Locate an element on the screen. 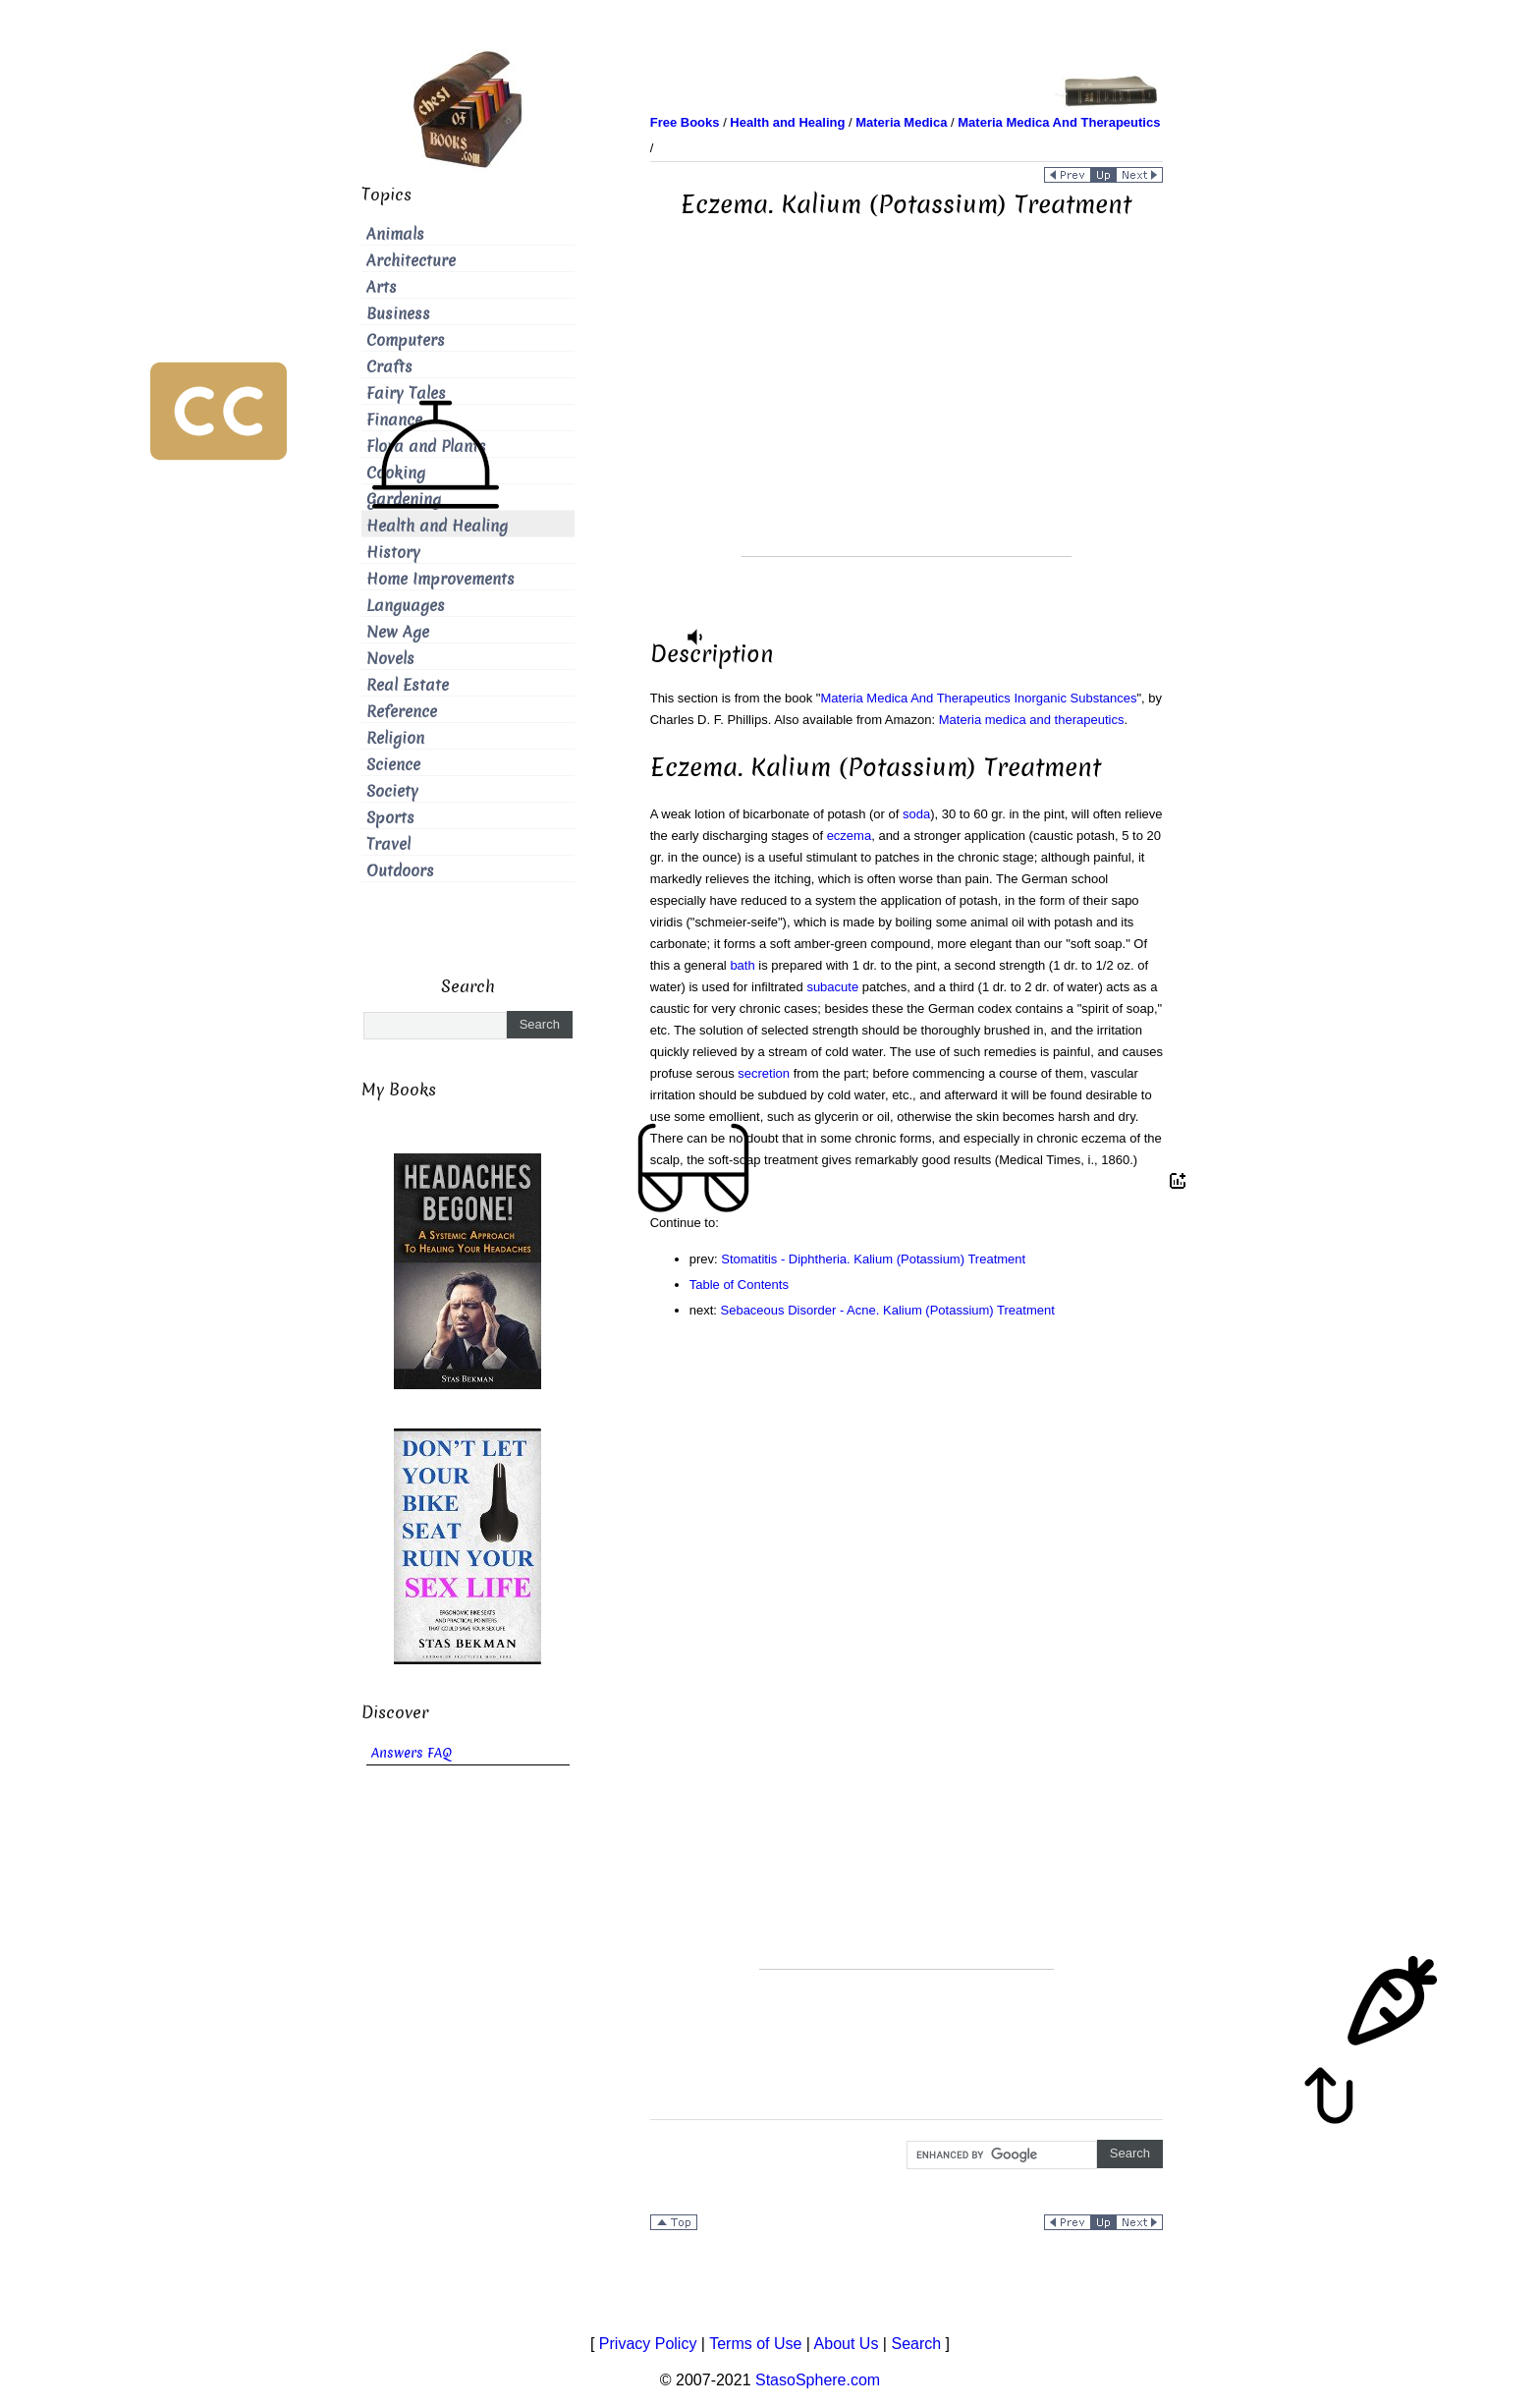 This screenshot has width=1540, height=2406. enable closed captions for video content is located at coordinates (218, 411).